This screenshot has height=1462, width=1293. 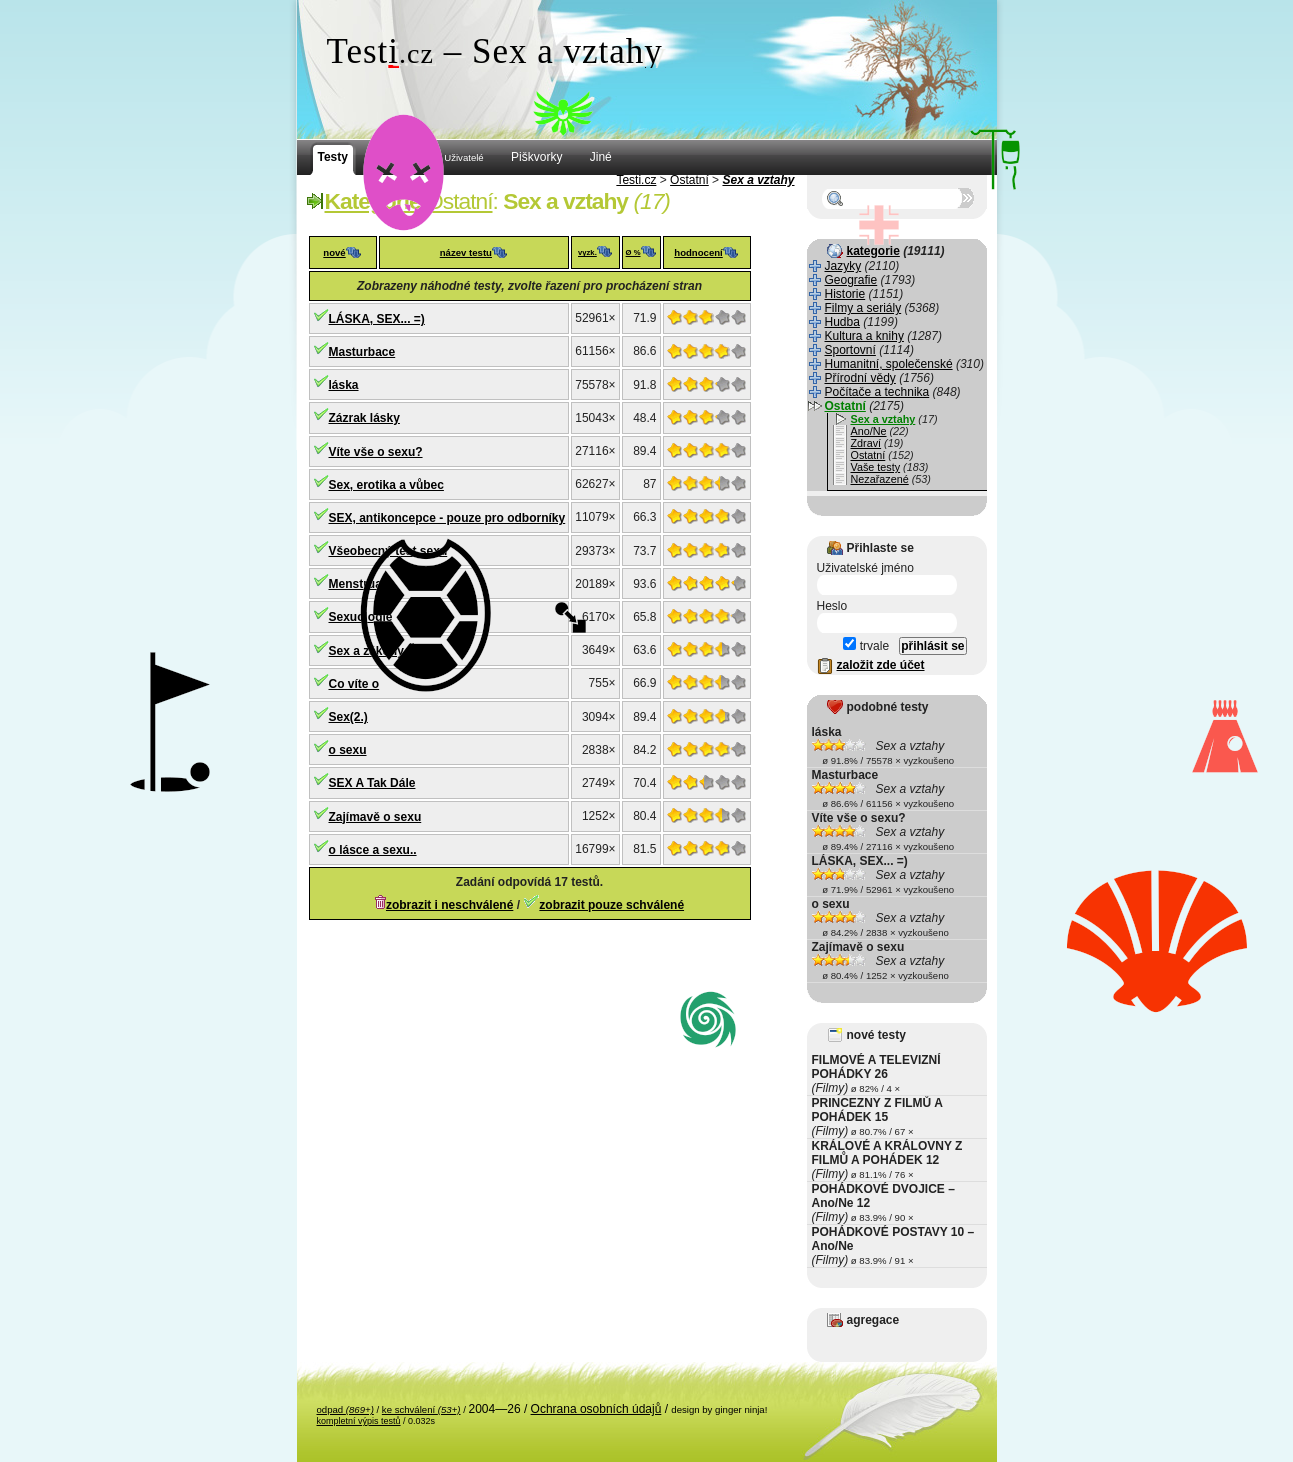 What do you see at coordinates (998, 157) in the screenshot?
I see `access medical or health-related features` at bounding box center [998, 157].